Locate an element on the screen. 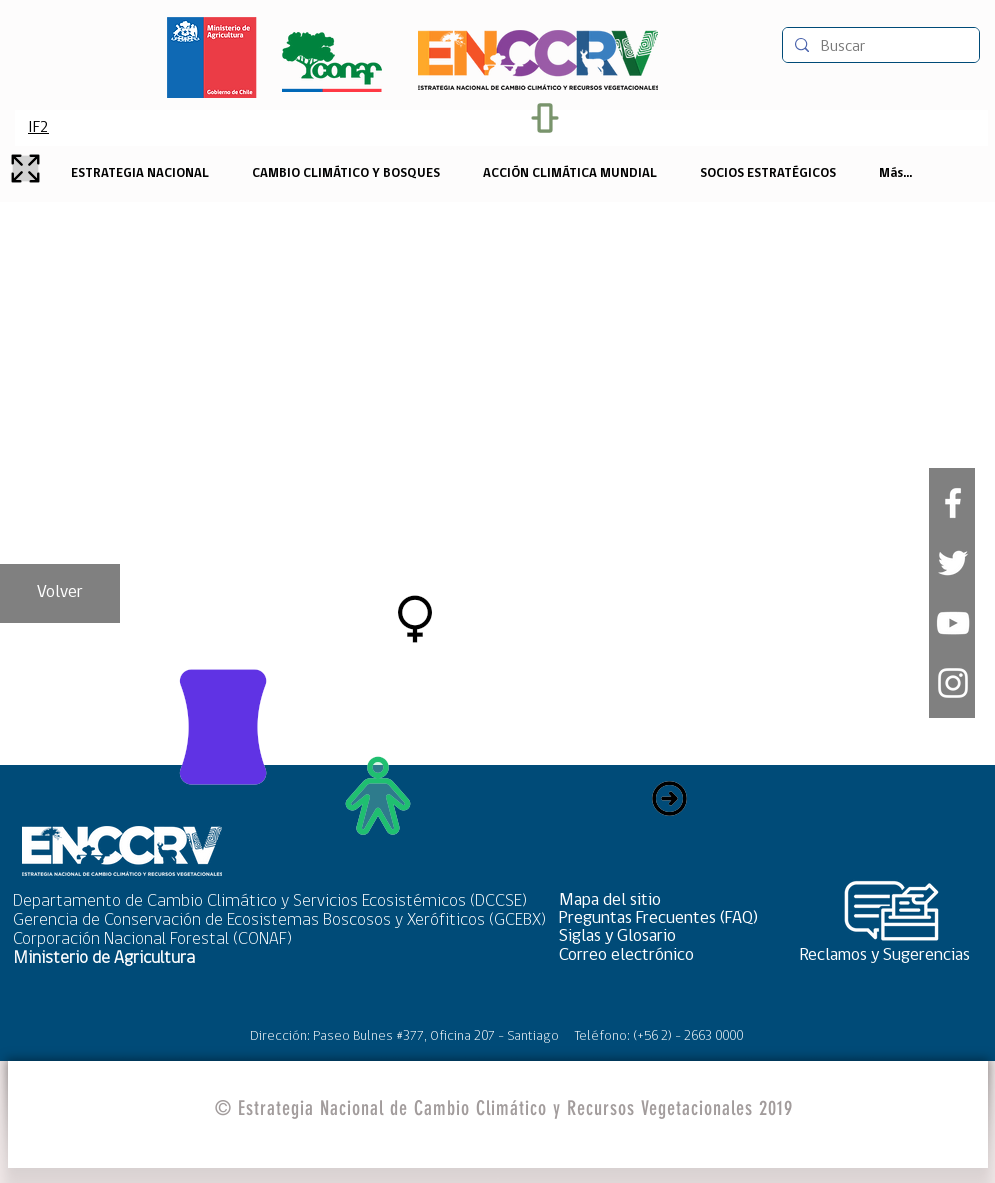  center align object vertically is located at coordinates (545, 118).